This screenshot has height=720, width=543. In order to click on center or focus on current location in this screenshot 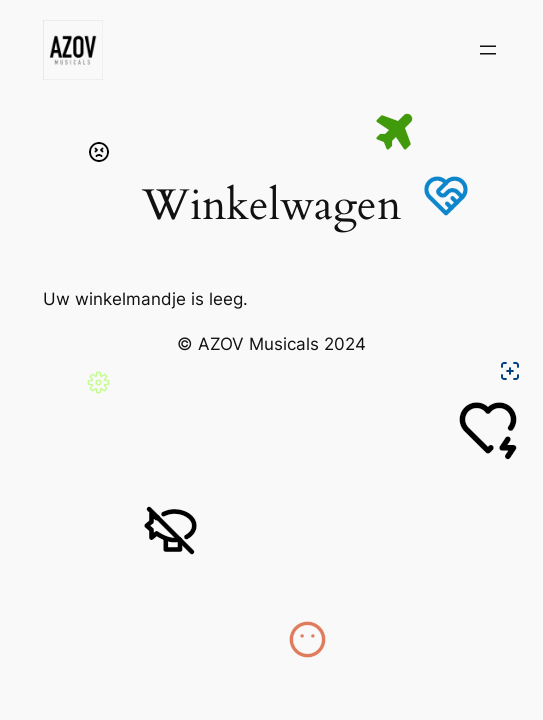, I will do `click(510, 371)`.